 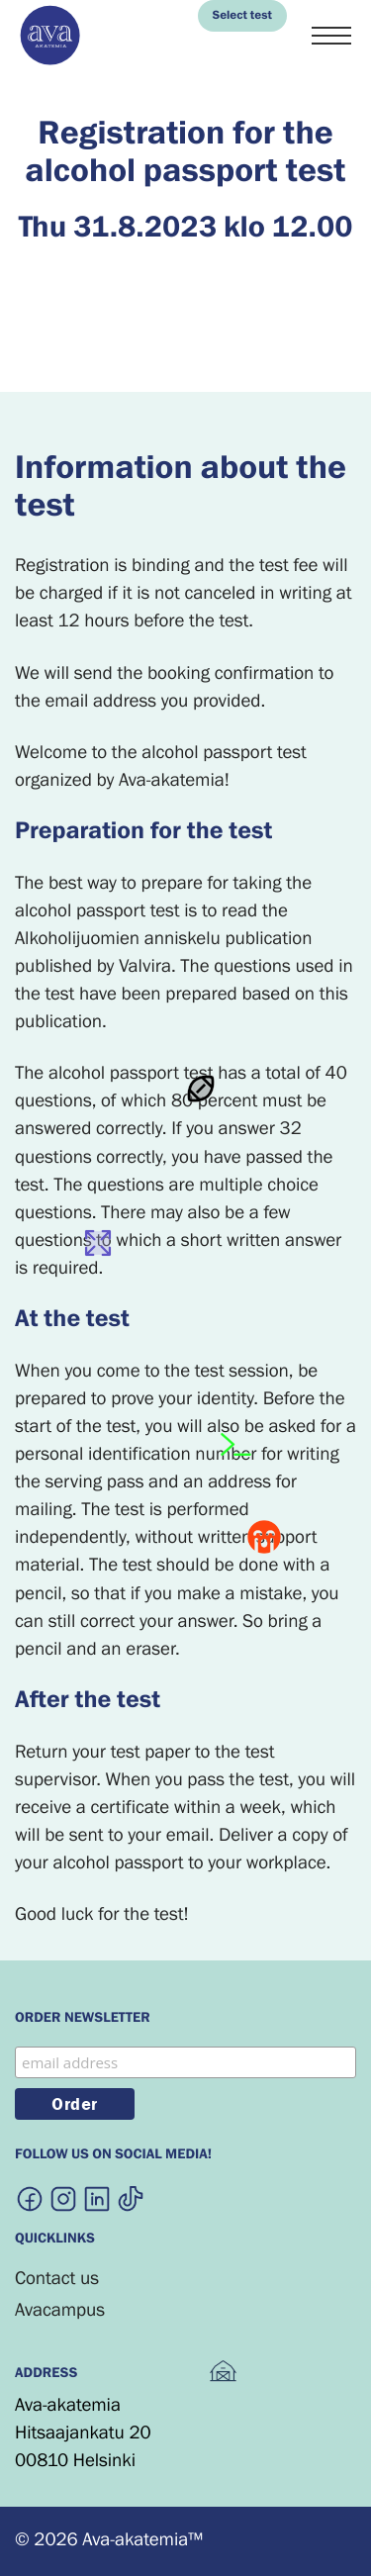 What do you see at coordinates (98, 1243) in the screenshot?
I see `expand to fullscreen mode` at bounding box center [98, 1243].